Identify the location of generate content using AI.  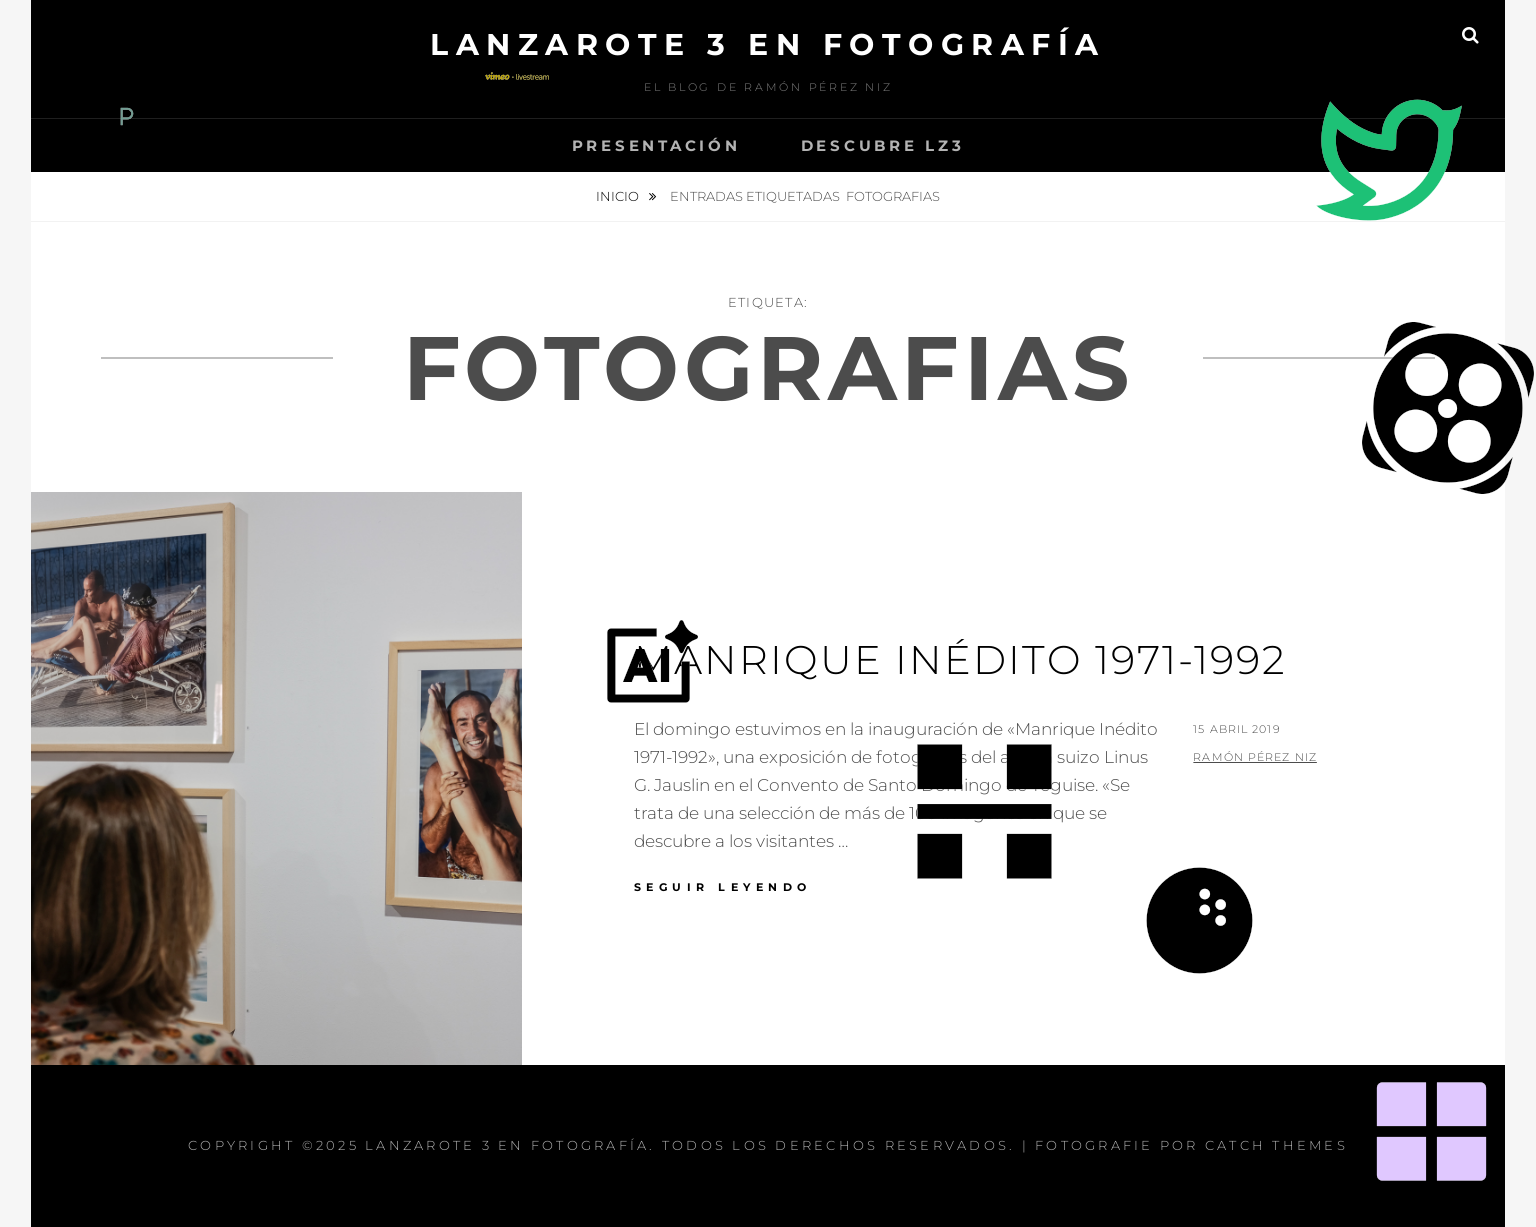
(648, 665).